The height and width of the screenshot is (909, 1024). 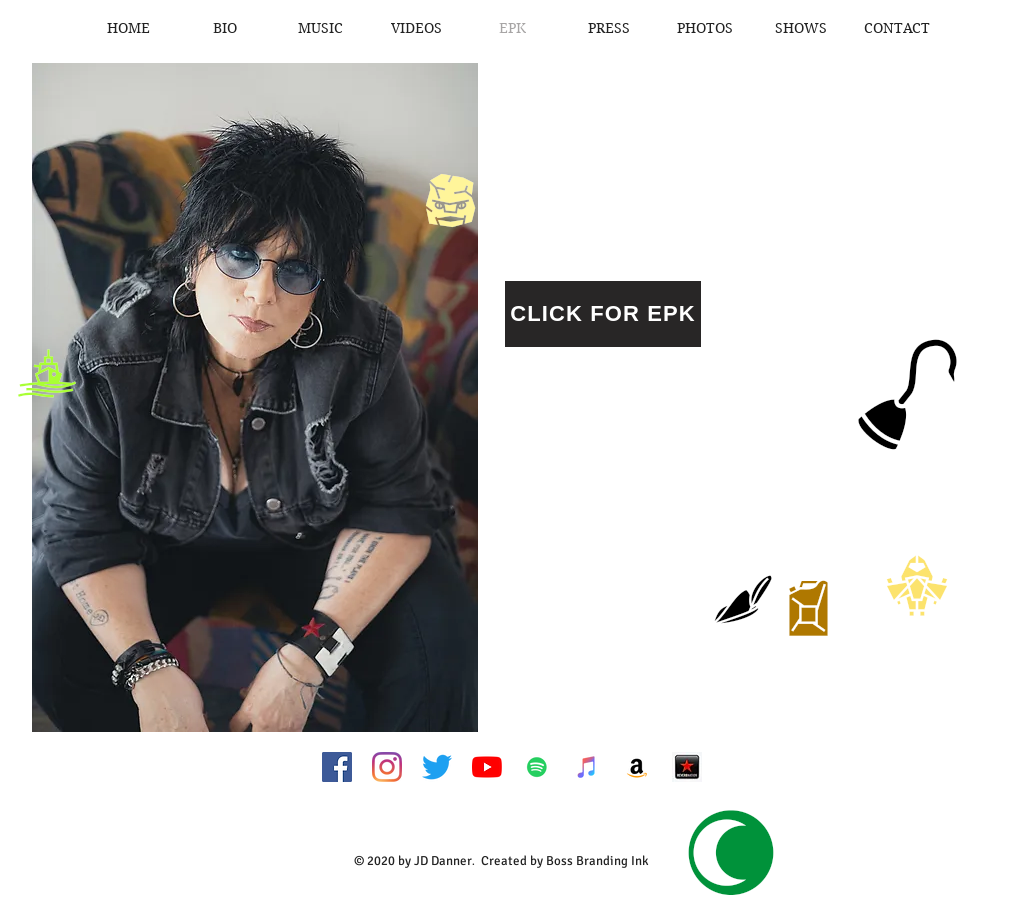 I want to click on select golem character or unit, so click(x=450, y=200).